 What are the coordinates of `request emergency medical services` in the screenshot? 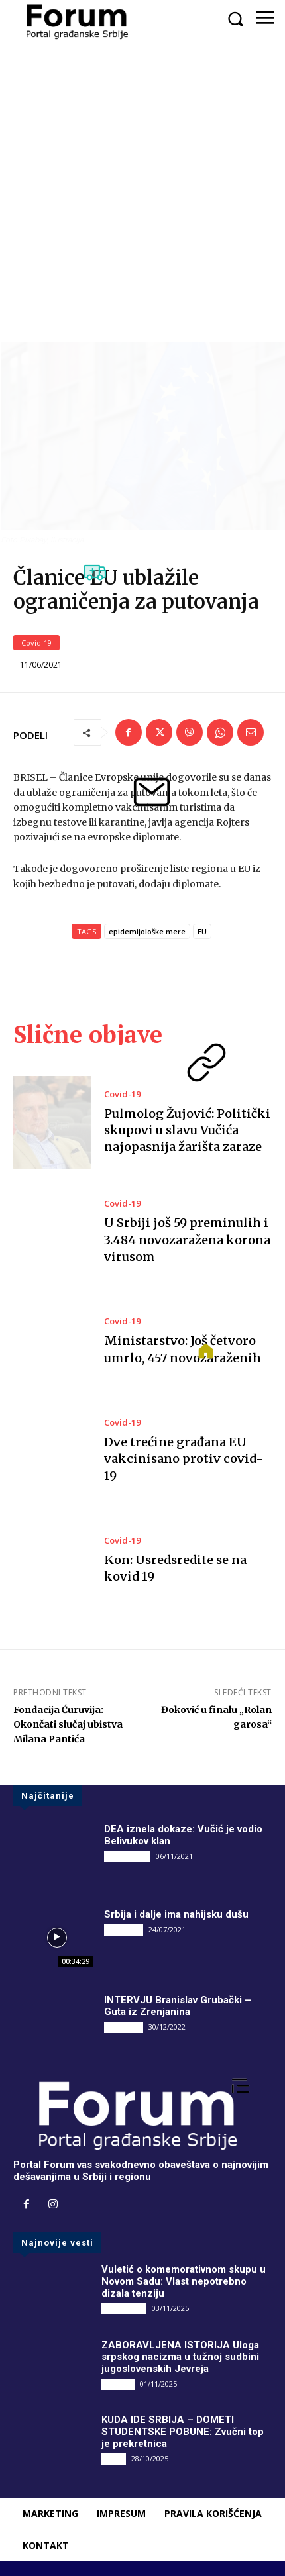 It's located at (94, 571).